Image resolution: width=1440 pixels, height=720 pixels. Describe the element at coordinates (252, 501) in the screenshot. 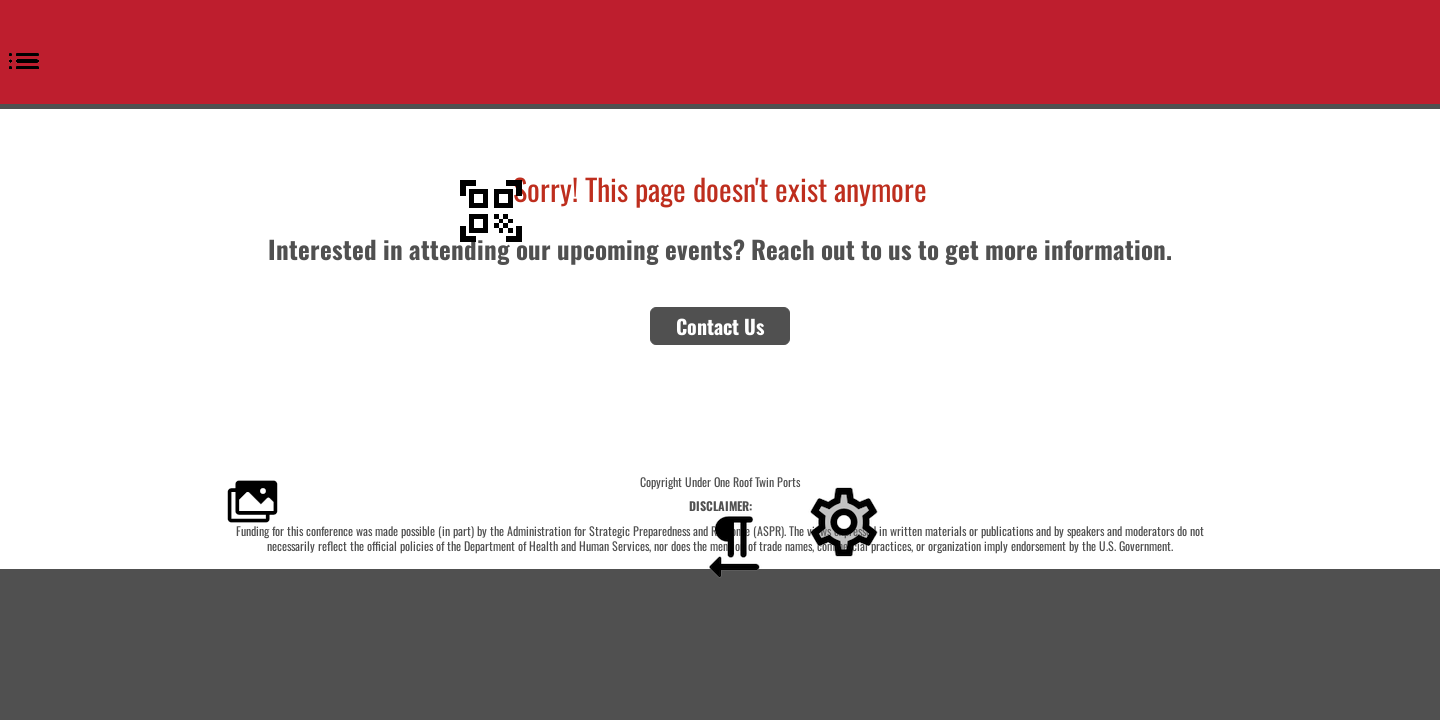

I see `view photo gallery or image library` at that location.